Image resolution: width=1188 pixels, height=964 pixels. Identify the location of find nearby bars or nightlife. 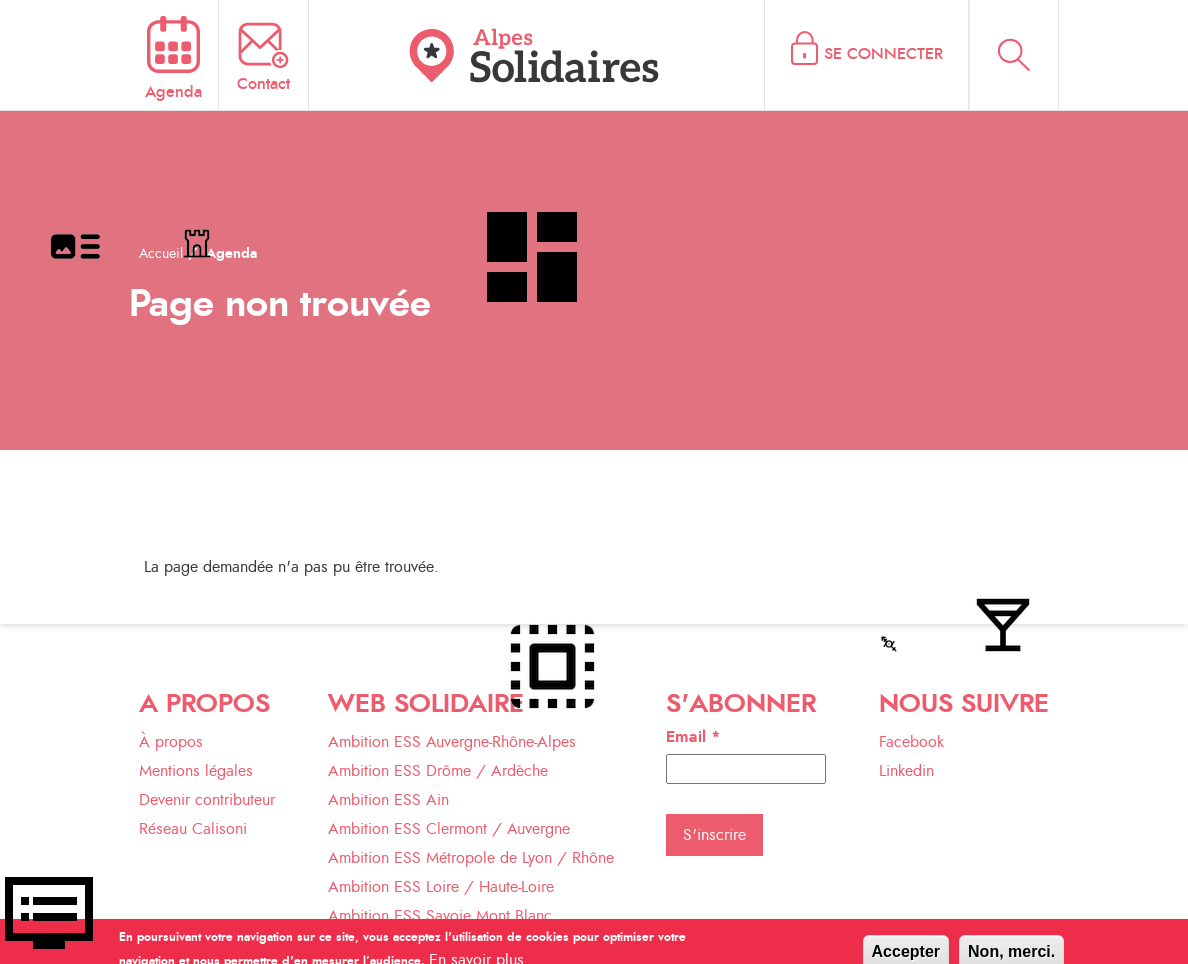
(1003, 625).